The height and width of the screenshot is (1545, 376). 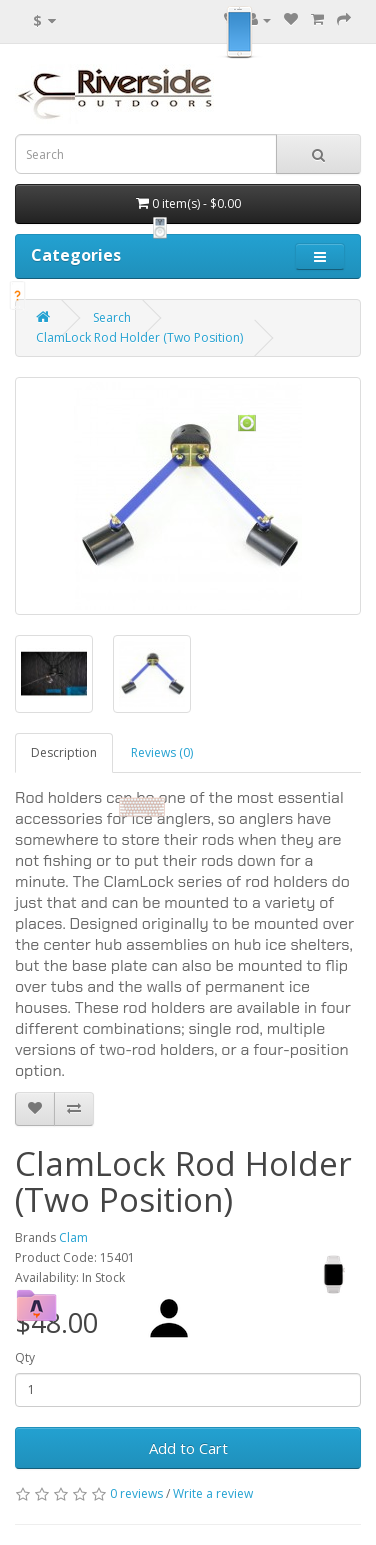 What do you see at coordinates (160, 228) in the screenshot?
I see `indicates a connected iPod device` at bounding box center [160, 228].